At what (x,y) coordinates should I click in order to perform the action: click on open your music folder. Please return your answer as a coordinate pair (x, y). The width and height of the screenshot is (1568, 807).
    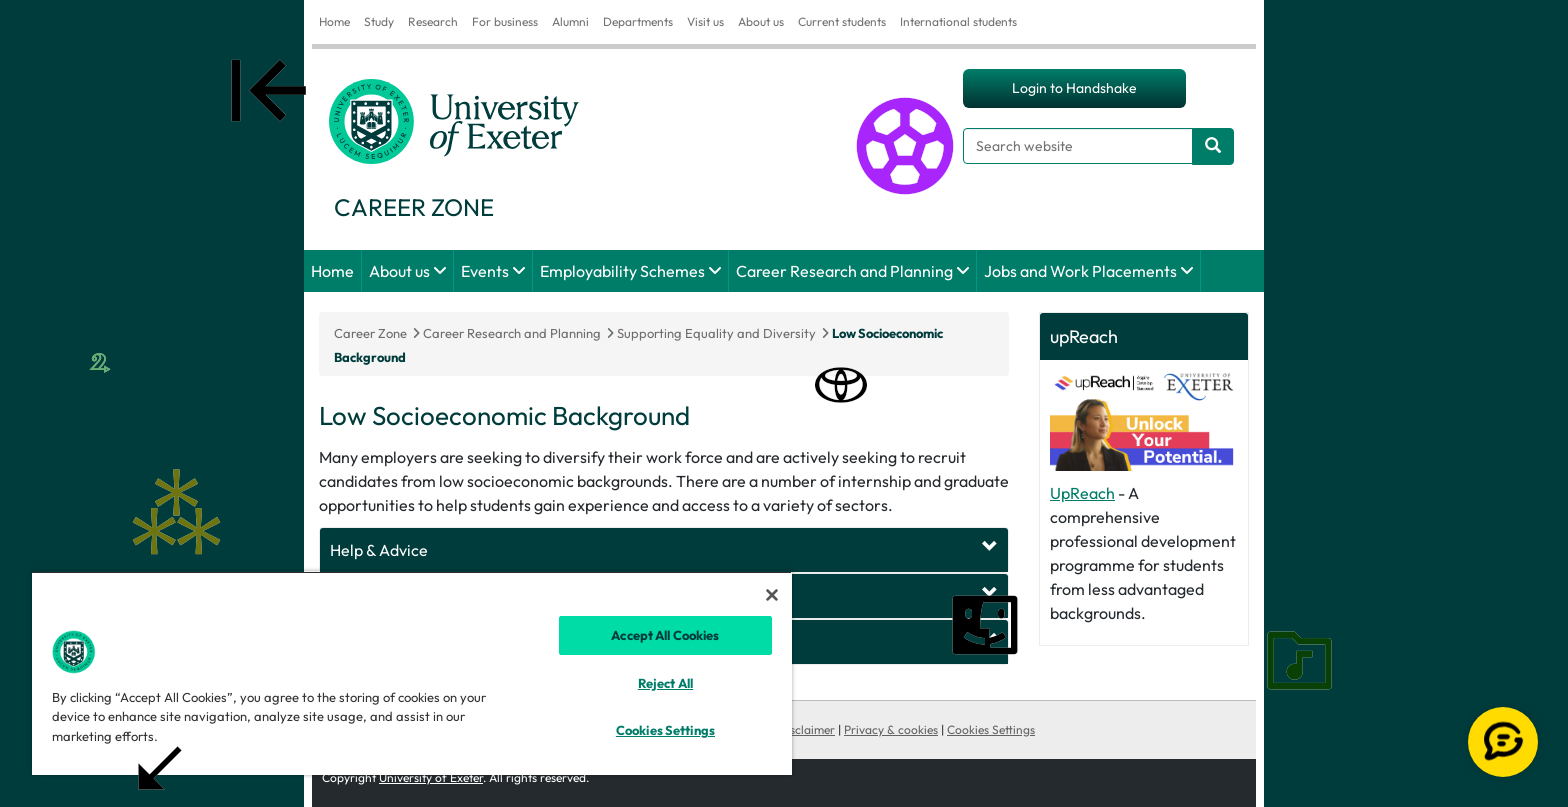
    Looking at the image, I should click on (1299, 660).